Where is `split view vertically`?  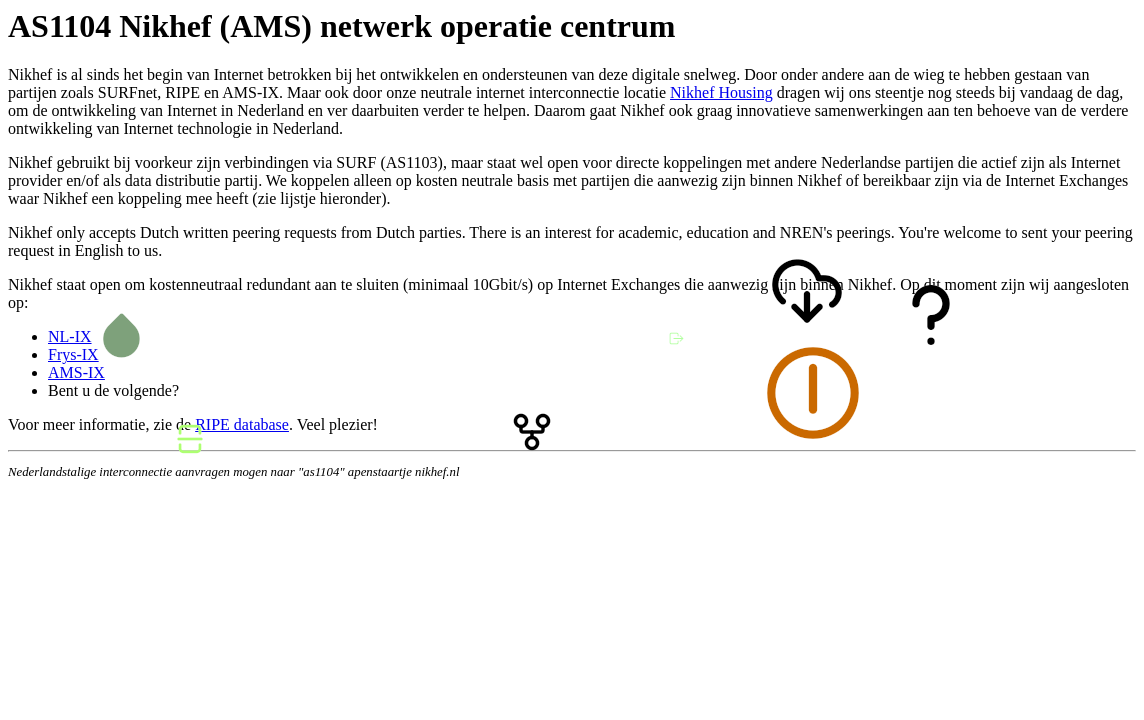
split view vertically is located at coordinates (190, 439).